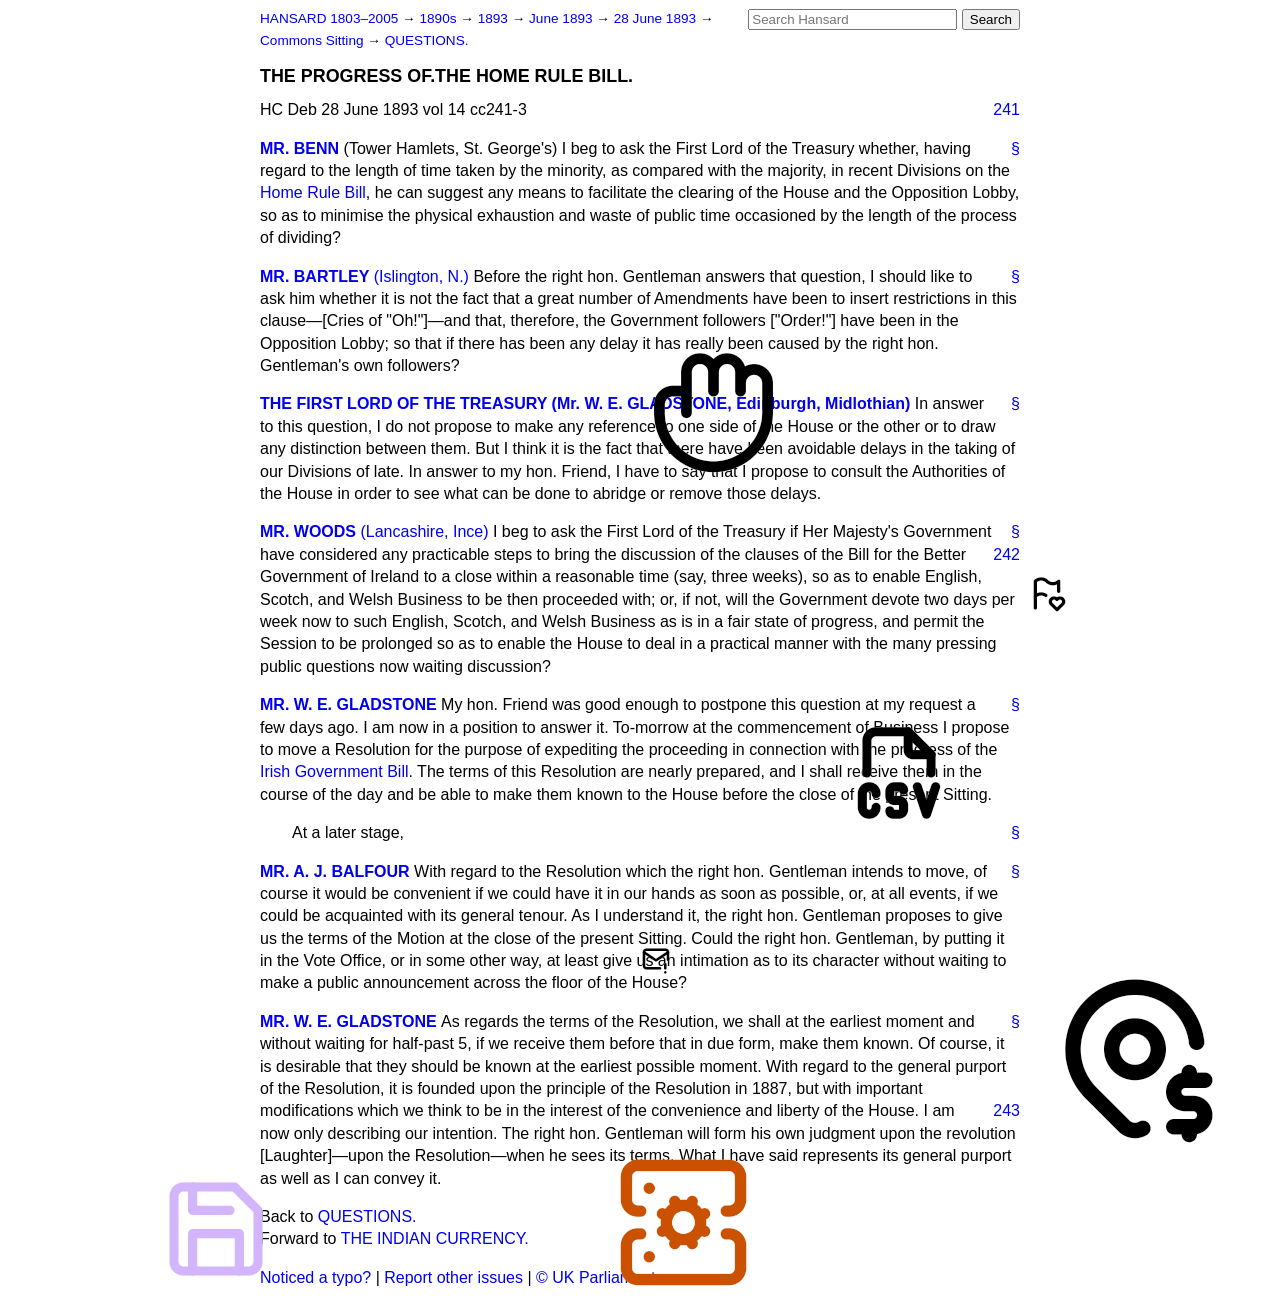 The image size is (1280, 1305). What do you see at coordinates (899, 773) in the screenshot?
I see `indicates a CSV file type` at bounding box center [899, 773].